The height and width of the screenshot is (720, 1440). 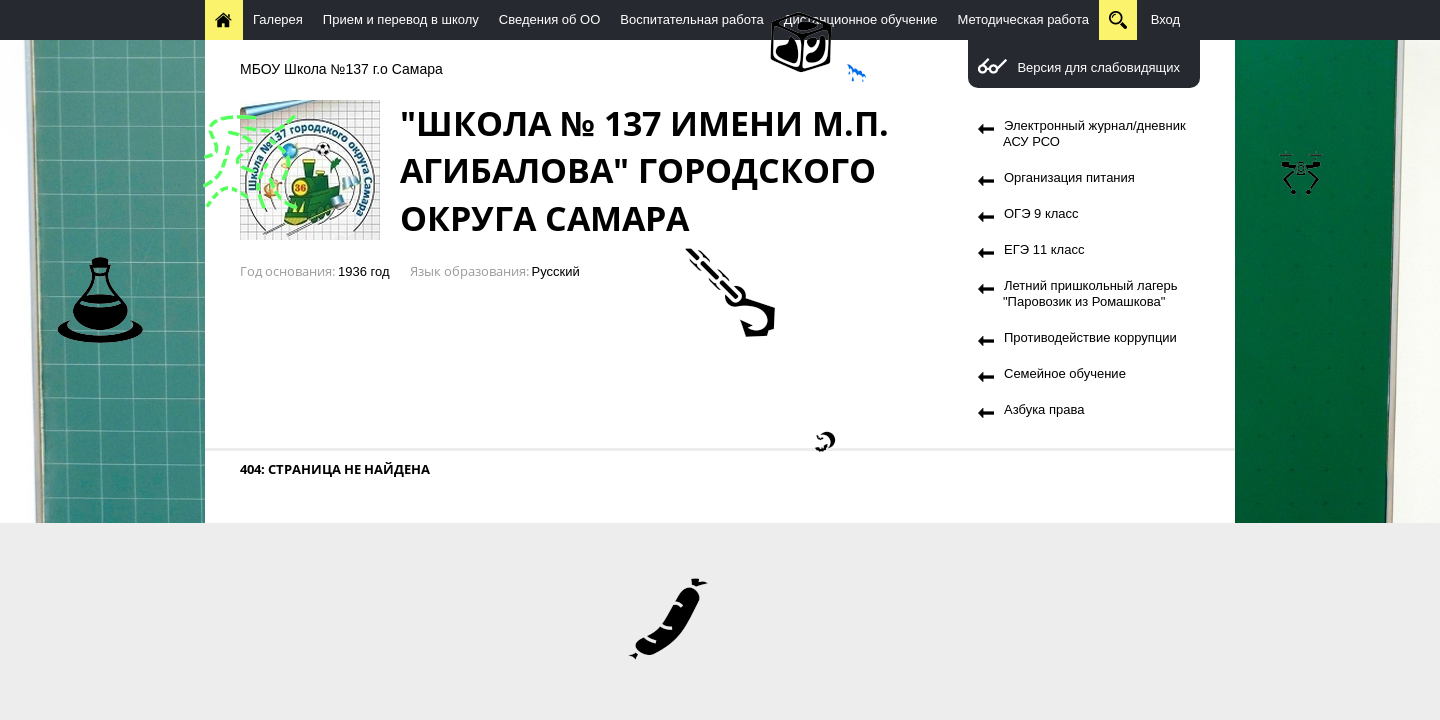 What do you see at coordinates (801, 42) in the screenshot?
I see `indicates a frozen or cooling effect in gameplay` at bounding box center [801, 42].